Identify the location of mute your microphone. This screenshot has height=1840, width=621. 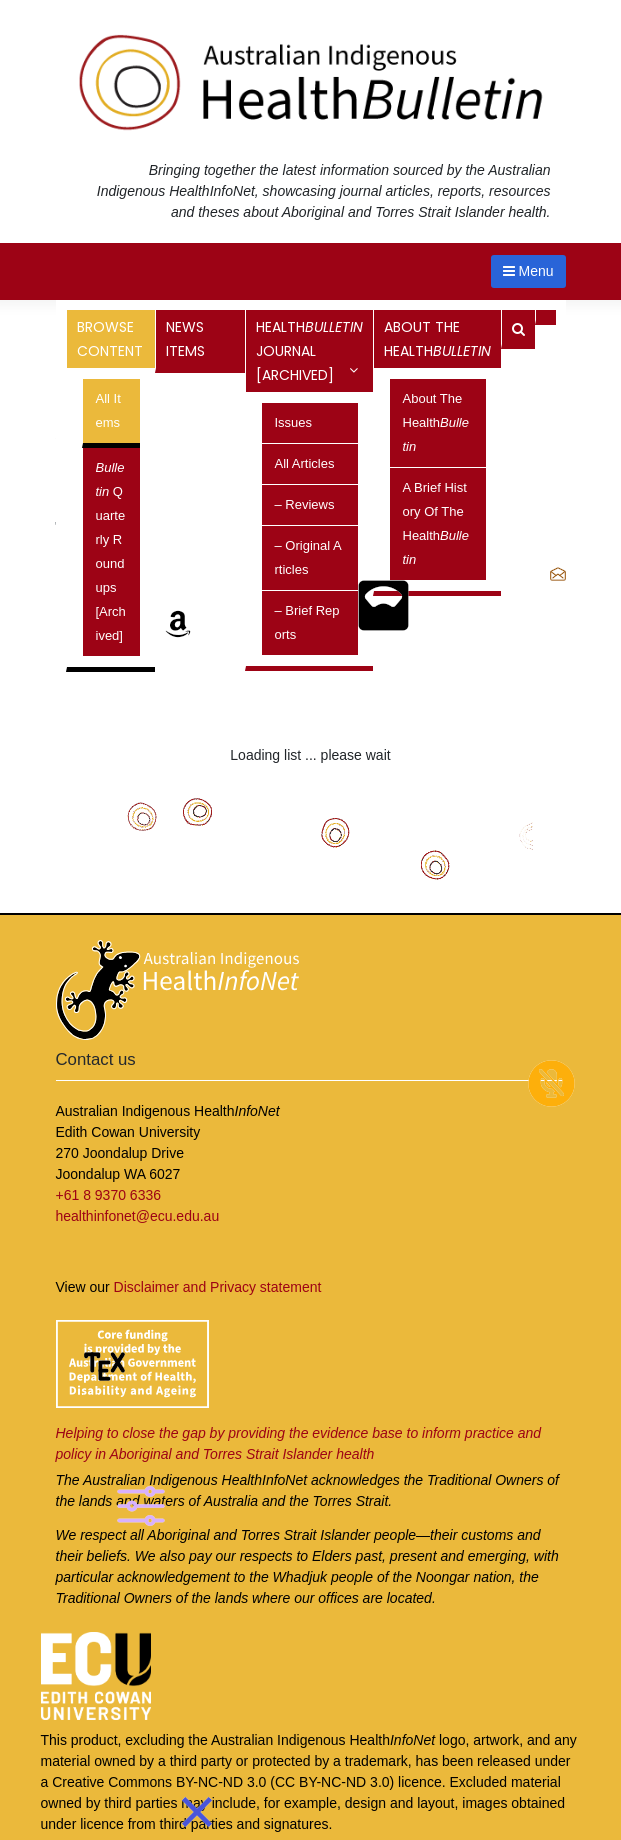
(551, 1083).